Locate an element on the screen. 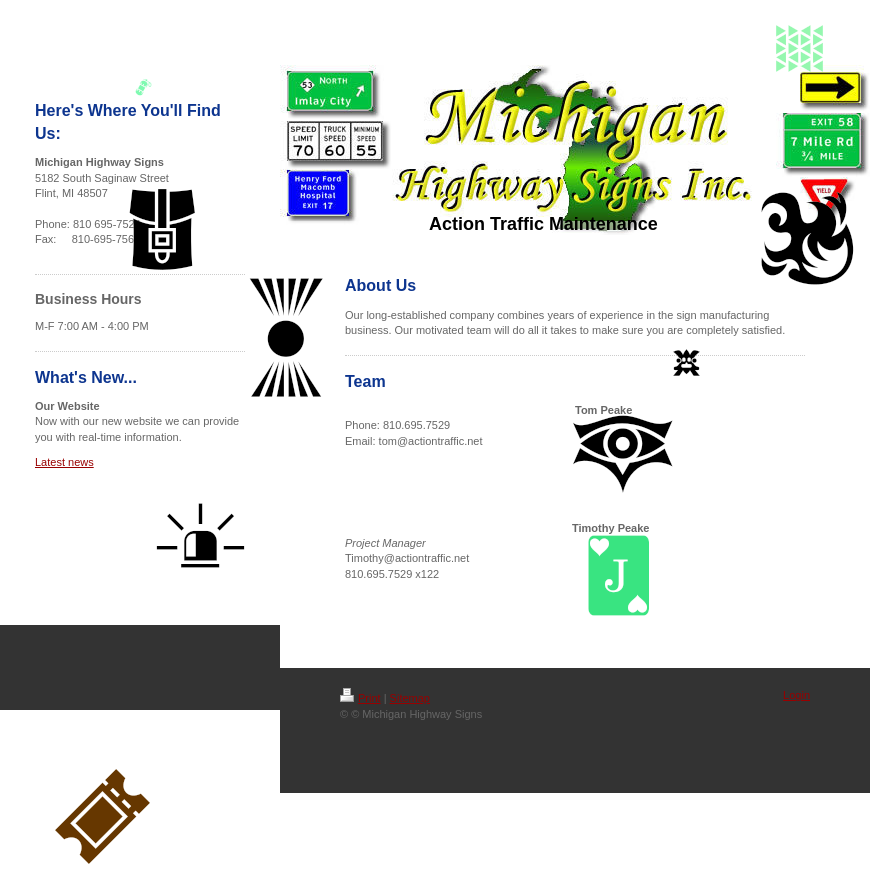  decorative tribal or aztec-style game badge is located at coordinates (686, 362).